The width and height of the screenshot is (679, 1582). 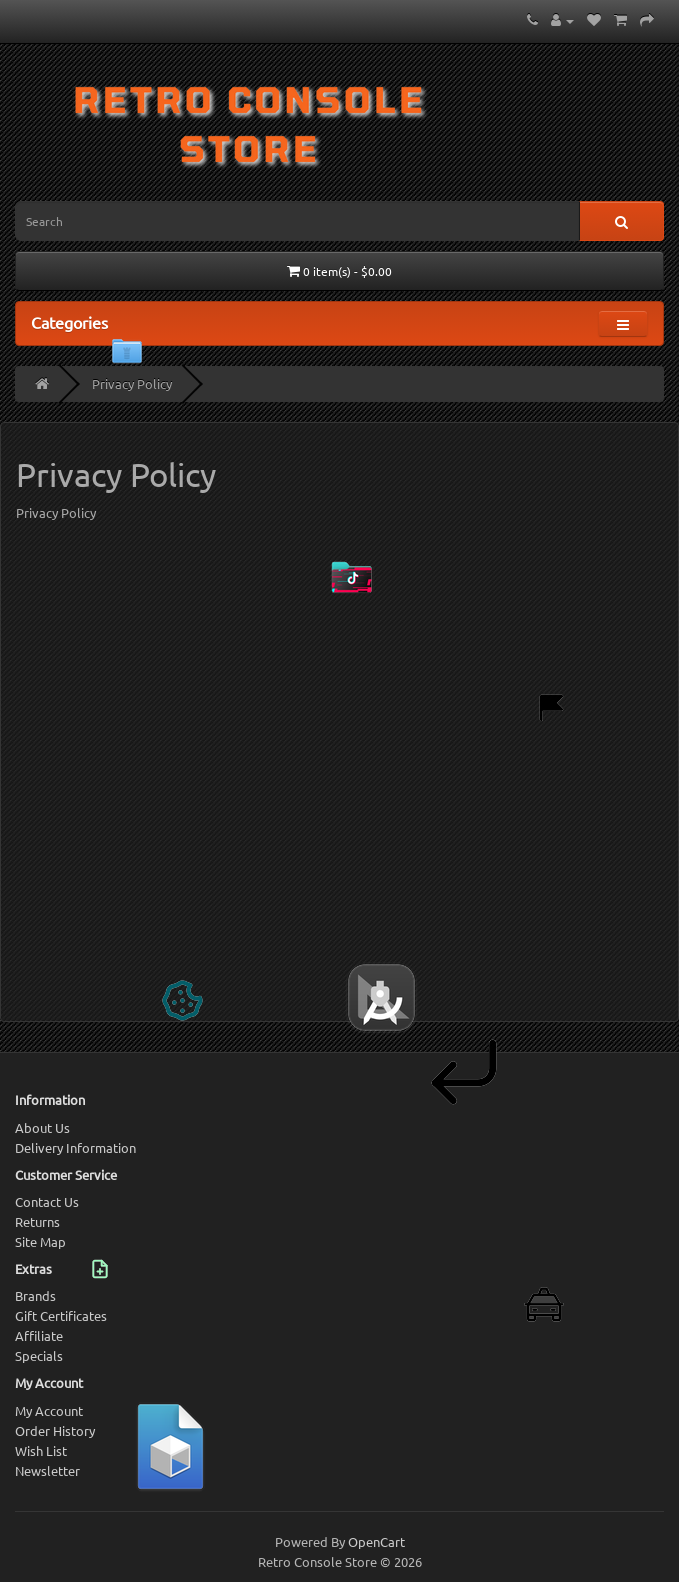 What do you see at coordinates (544, 1307) in the screenshot?
I see `request a taxi or ride service` at bounding box center [544, 1307].